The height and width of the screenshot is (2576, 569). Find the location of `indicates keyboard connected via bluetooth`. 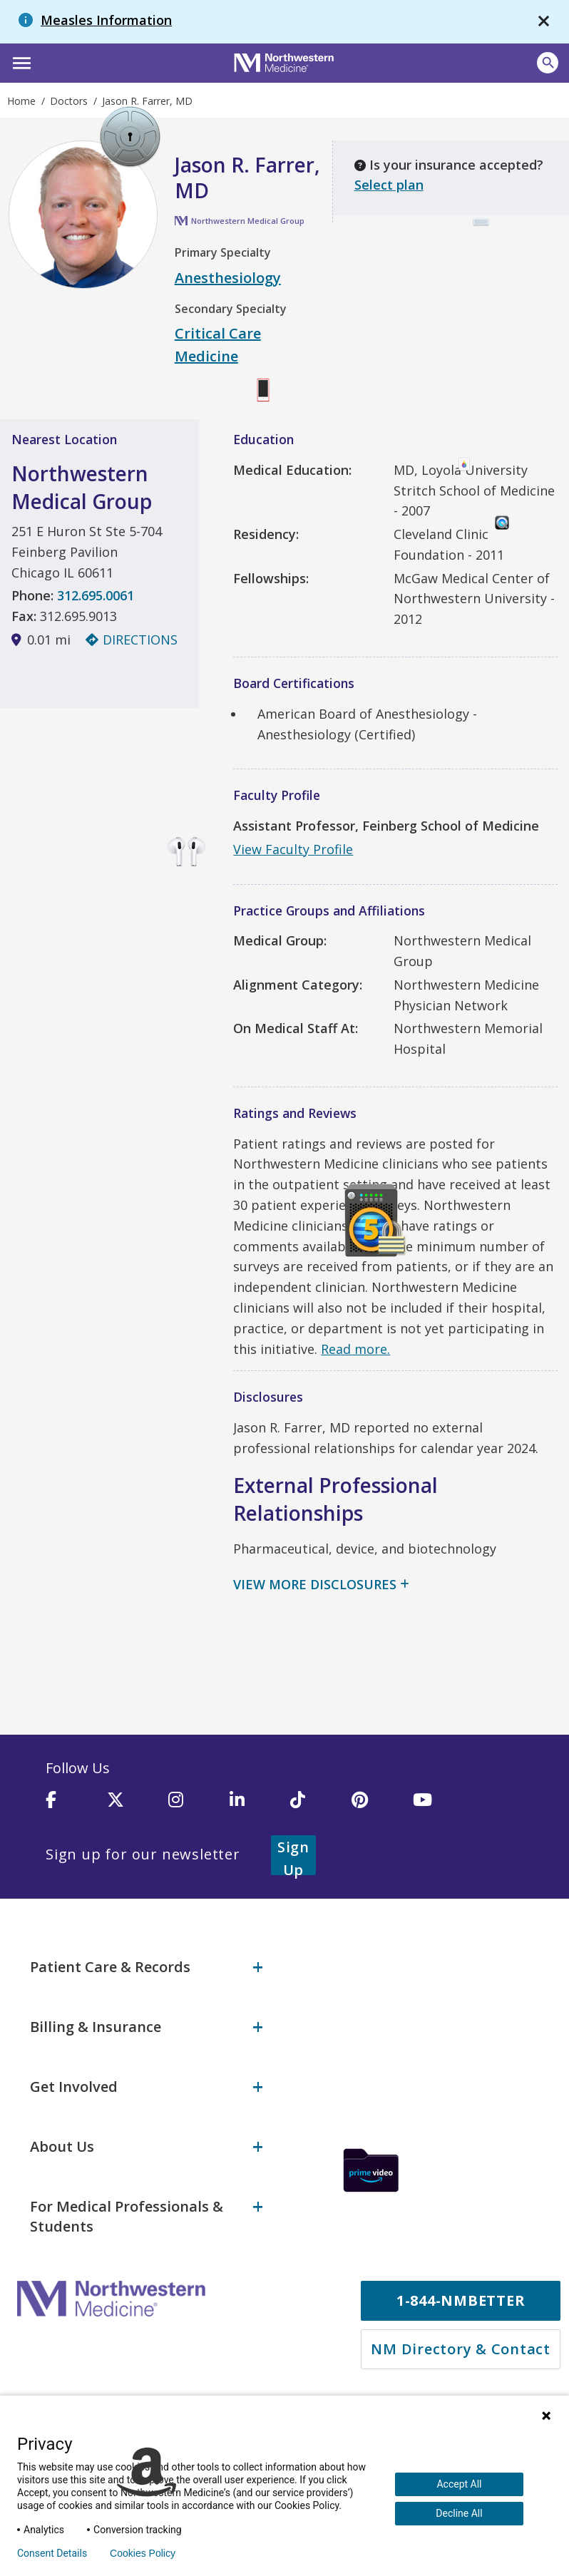

indicates keyboard connected via bluetooth is located at coordinates (481, 222).